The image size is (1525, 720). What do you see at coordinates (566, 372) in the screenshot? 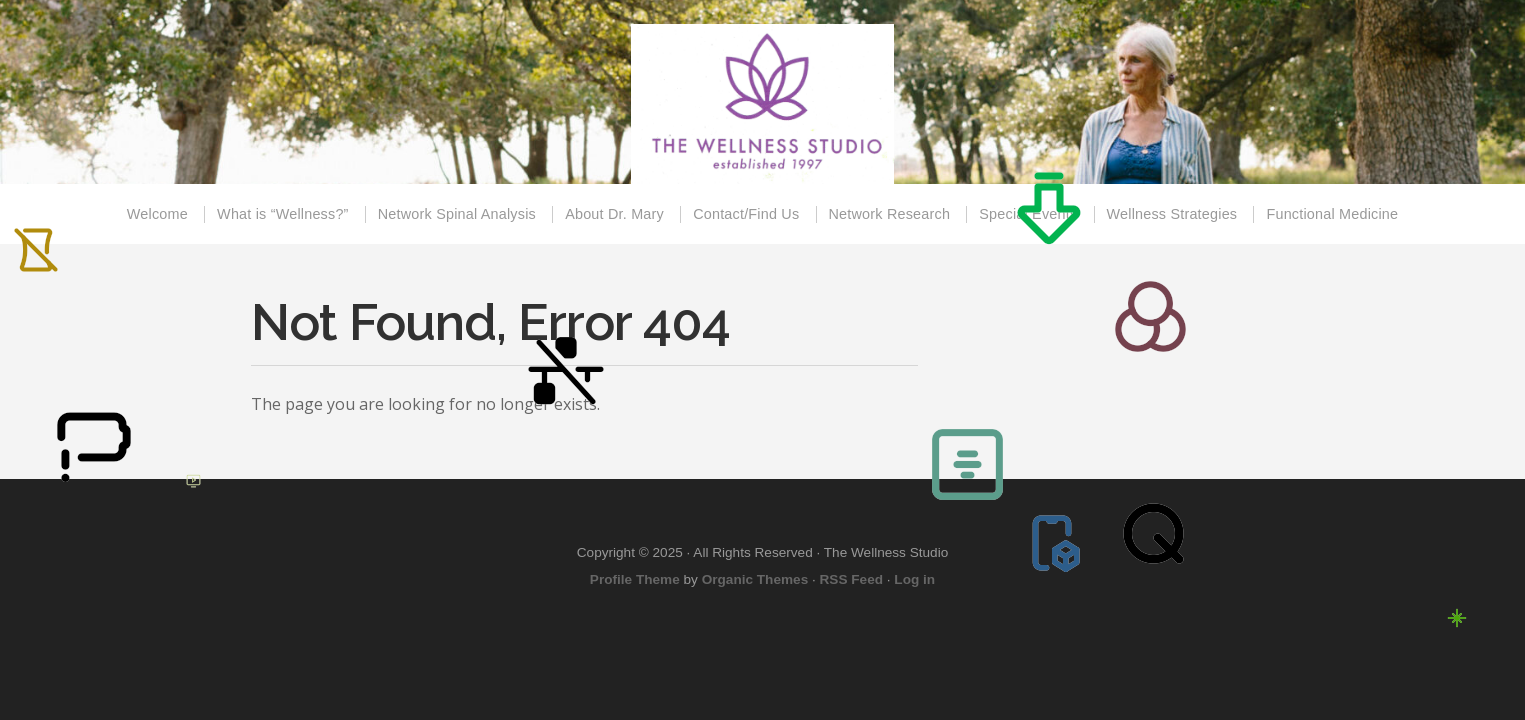
I see `indicates network connection unavailable` at bounding box center [566, 372].